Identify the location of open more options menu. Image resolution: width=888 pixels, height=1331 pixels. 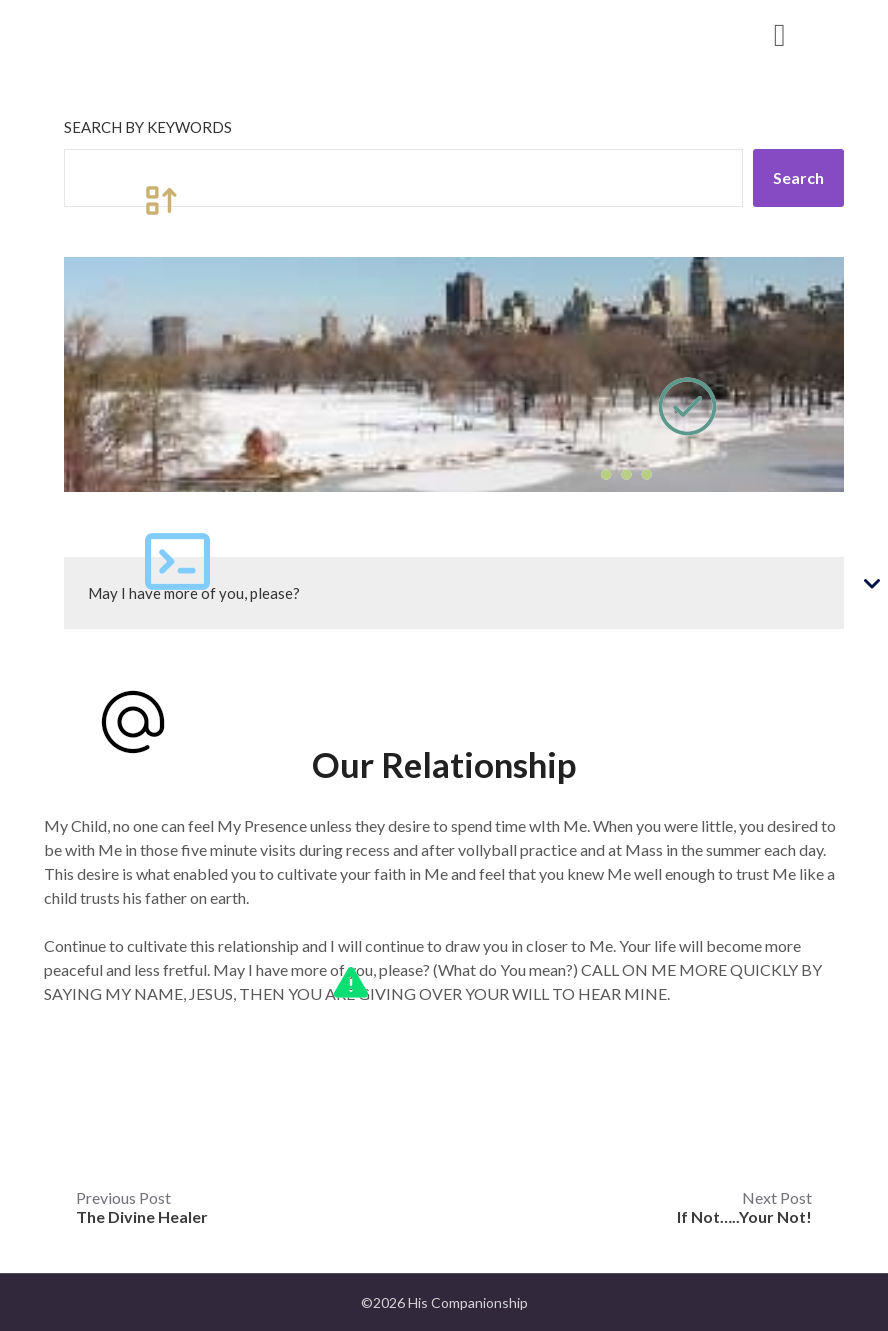
(626, 474).